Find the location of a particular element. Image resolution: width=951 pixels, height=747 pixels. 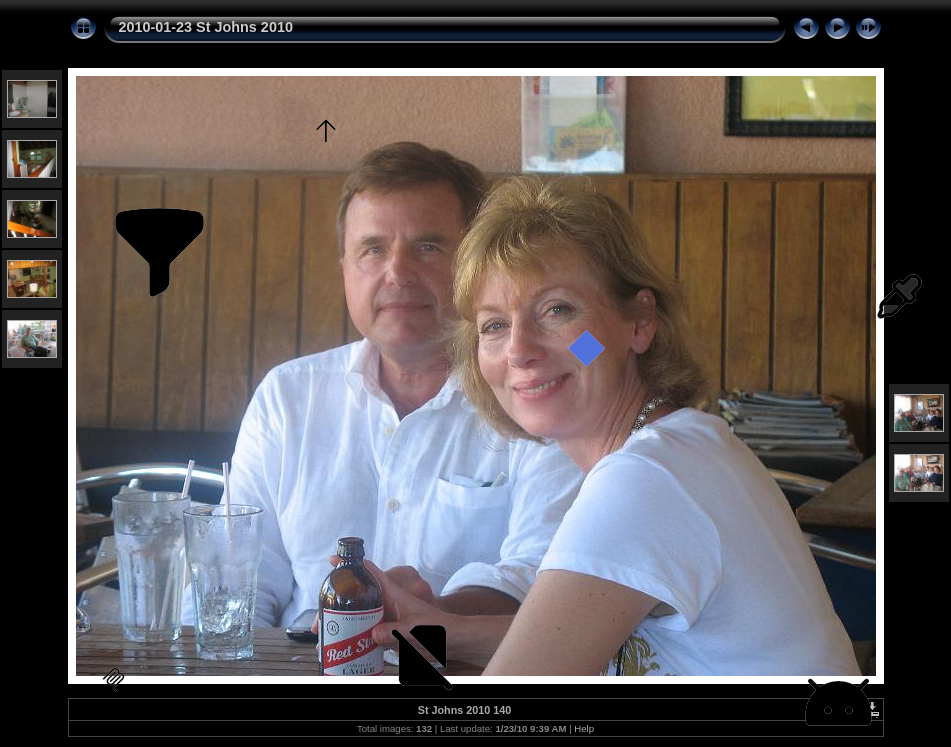

filter or sort content is located at coordinates (159, 252).